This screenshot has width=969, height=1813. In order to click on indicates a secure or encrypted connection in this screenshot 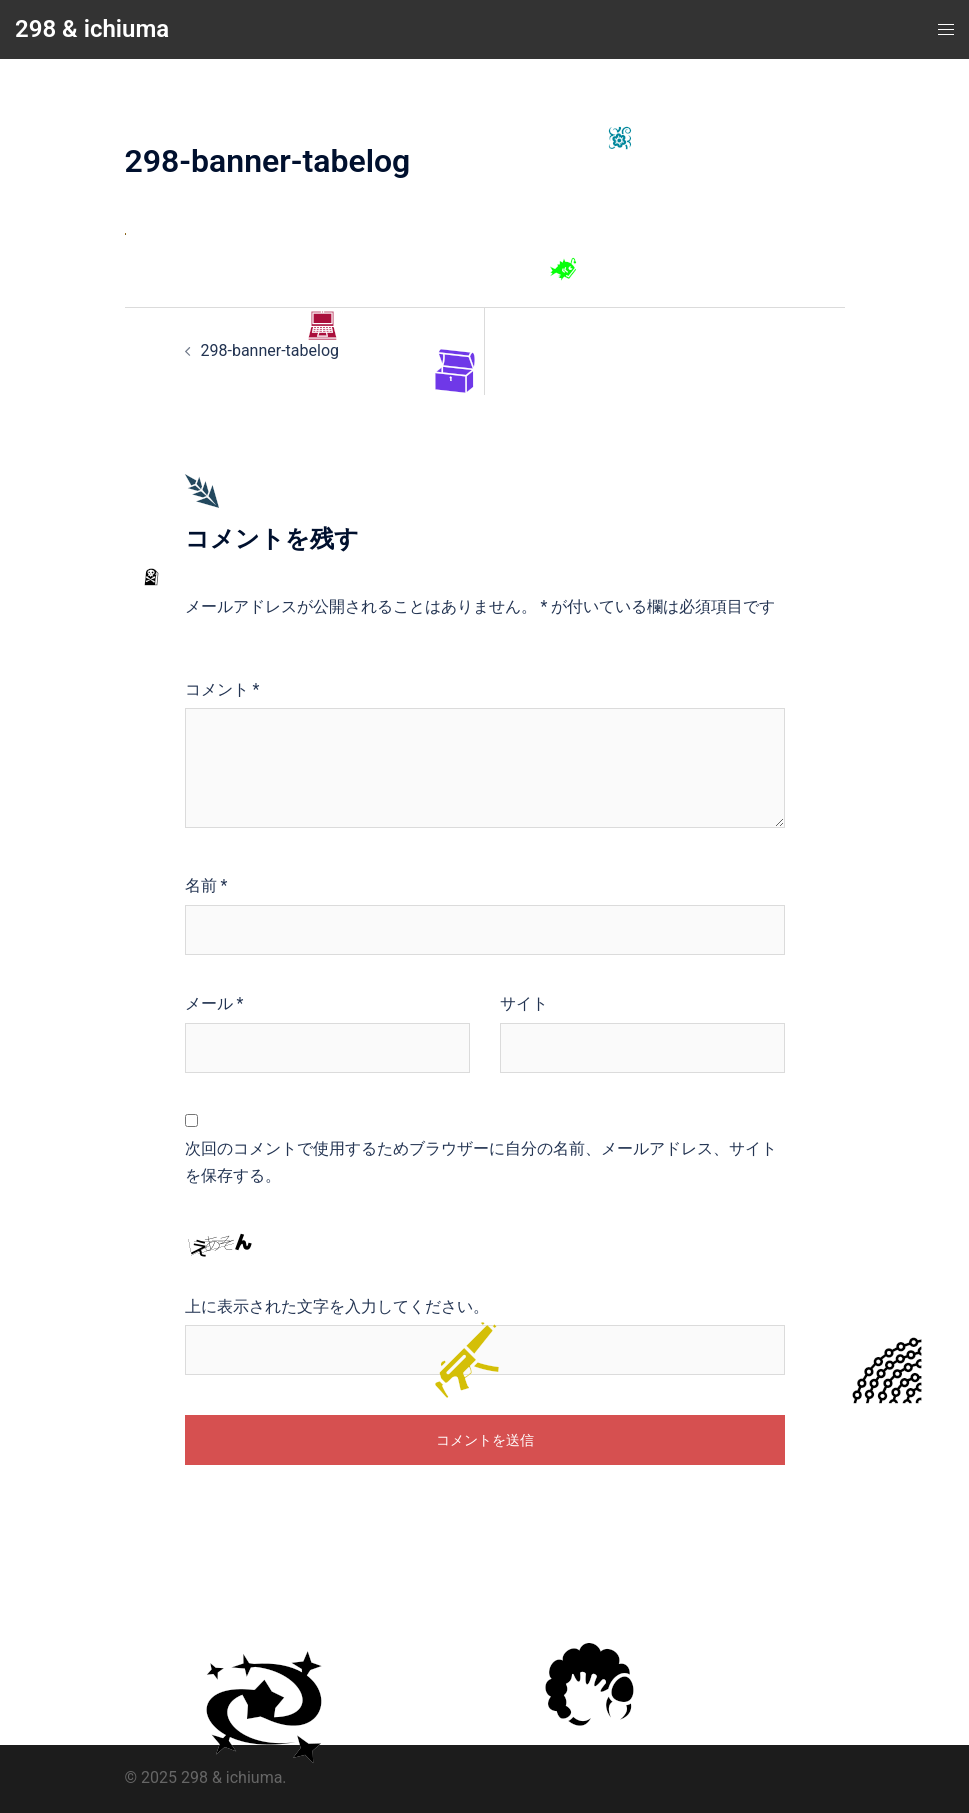, I will do `click(887, 1369)`.